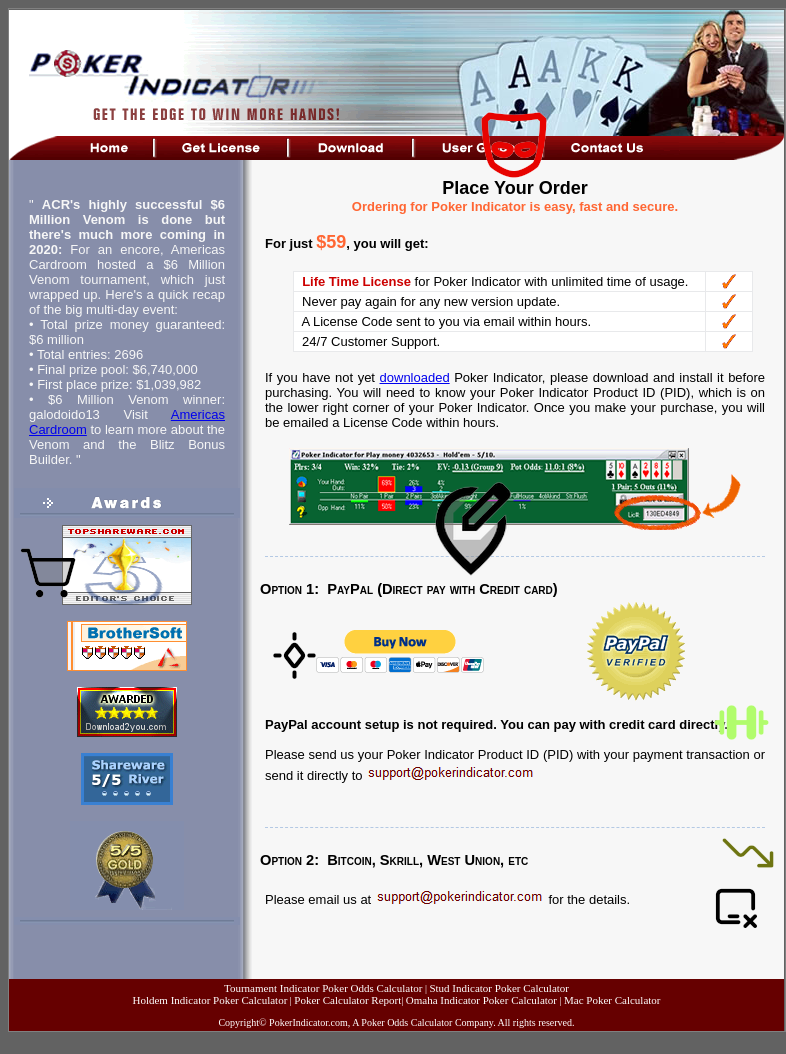 This screenshot has width=786, height=1054. Describe the element at coordinates (741, 722) in the screenshot. I see `access workout or fitness features` at that location.